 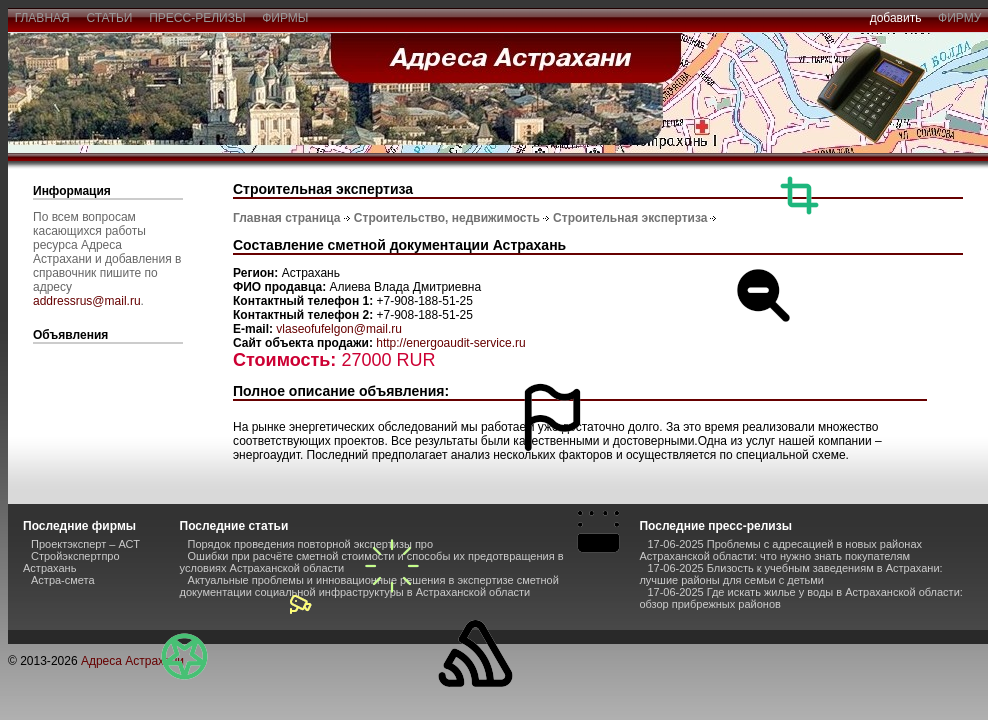 I want to click on align content to bottom of container, so click(x=598, y=531).